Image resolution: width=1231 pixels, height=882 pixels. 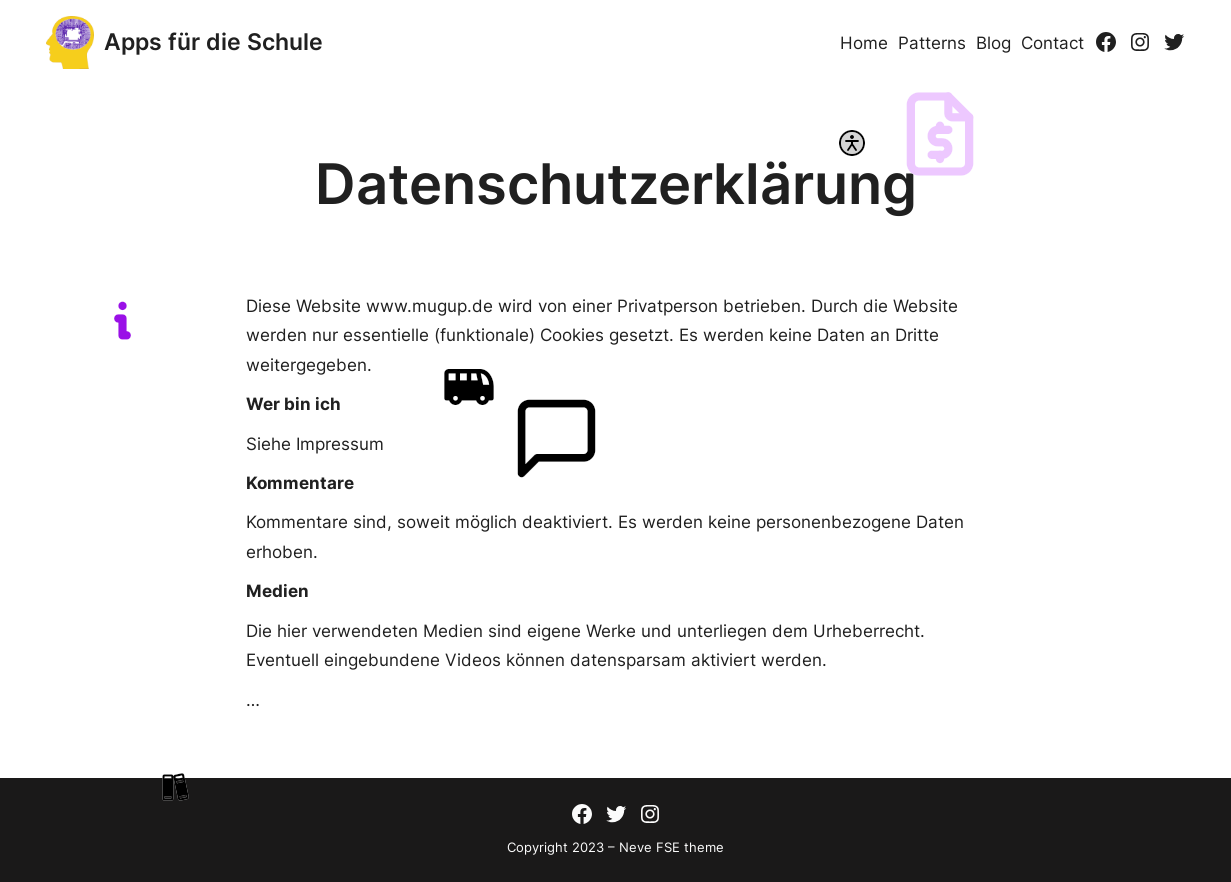 What do you see at coordinates (174, 787) in the screenshot?
I see `access your library or book collection` at bounding box center [174, 787].